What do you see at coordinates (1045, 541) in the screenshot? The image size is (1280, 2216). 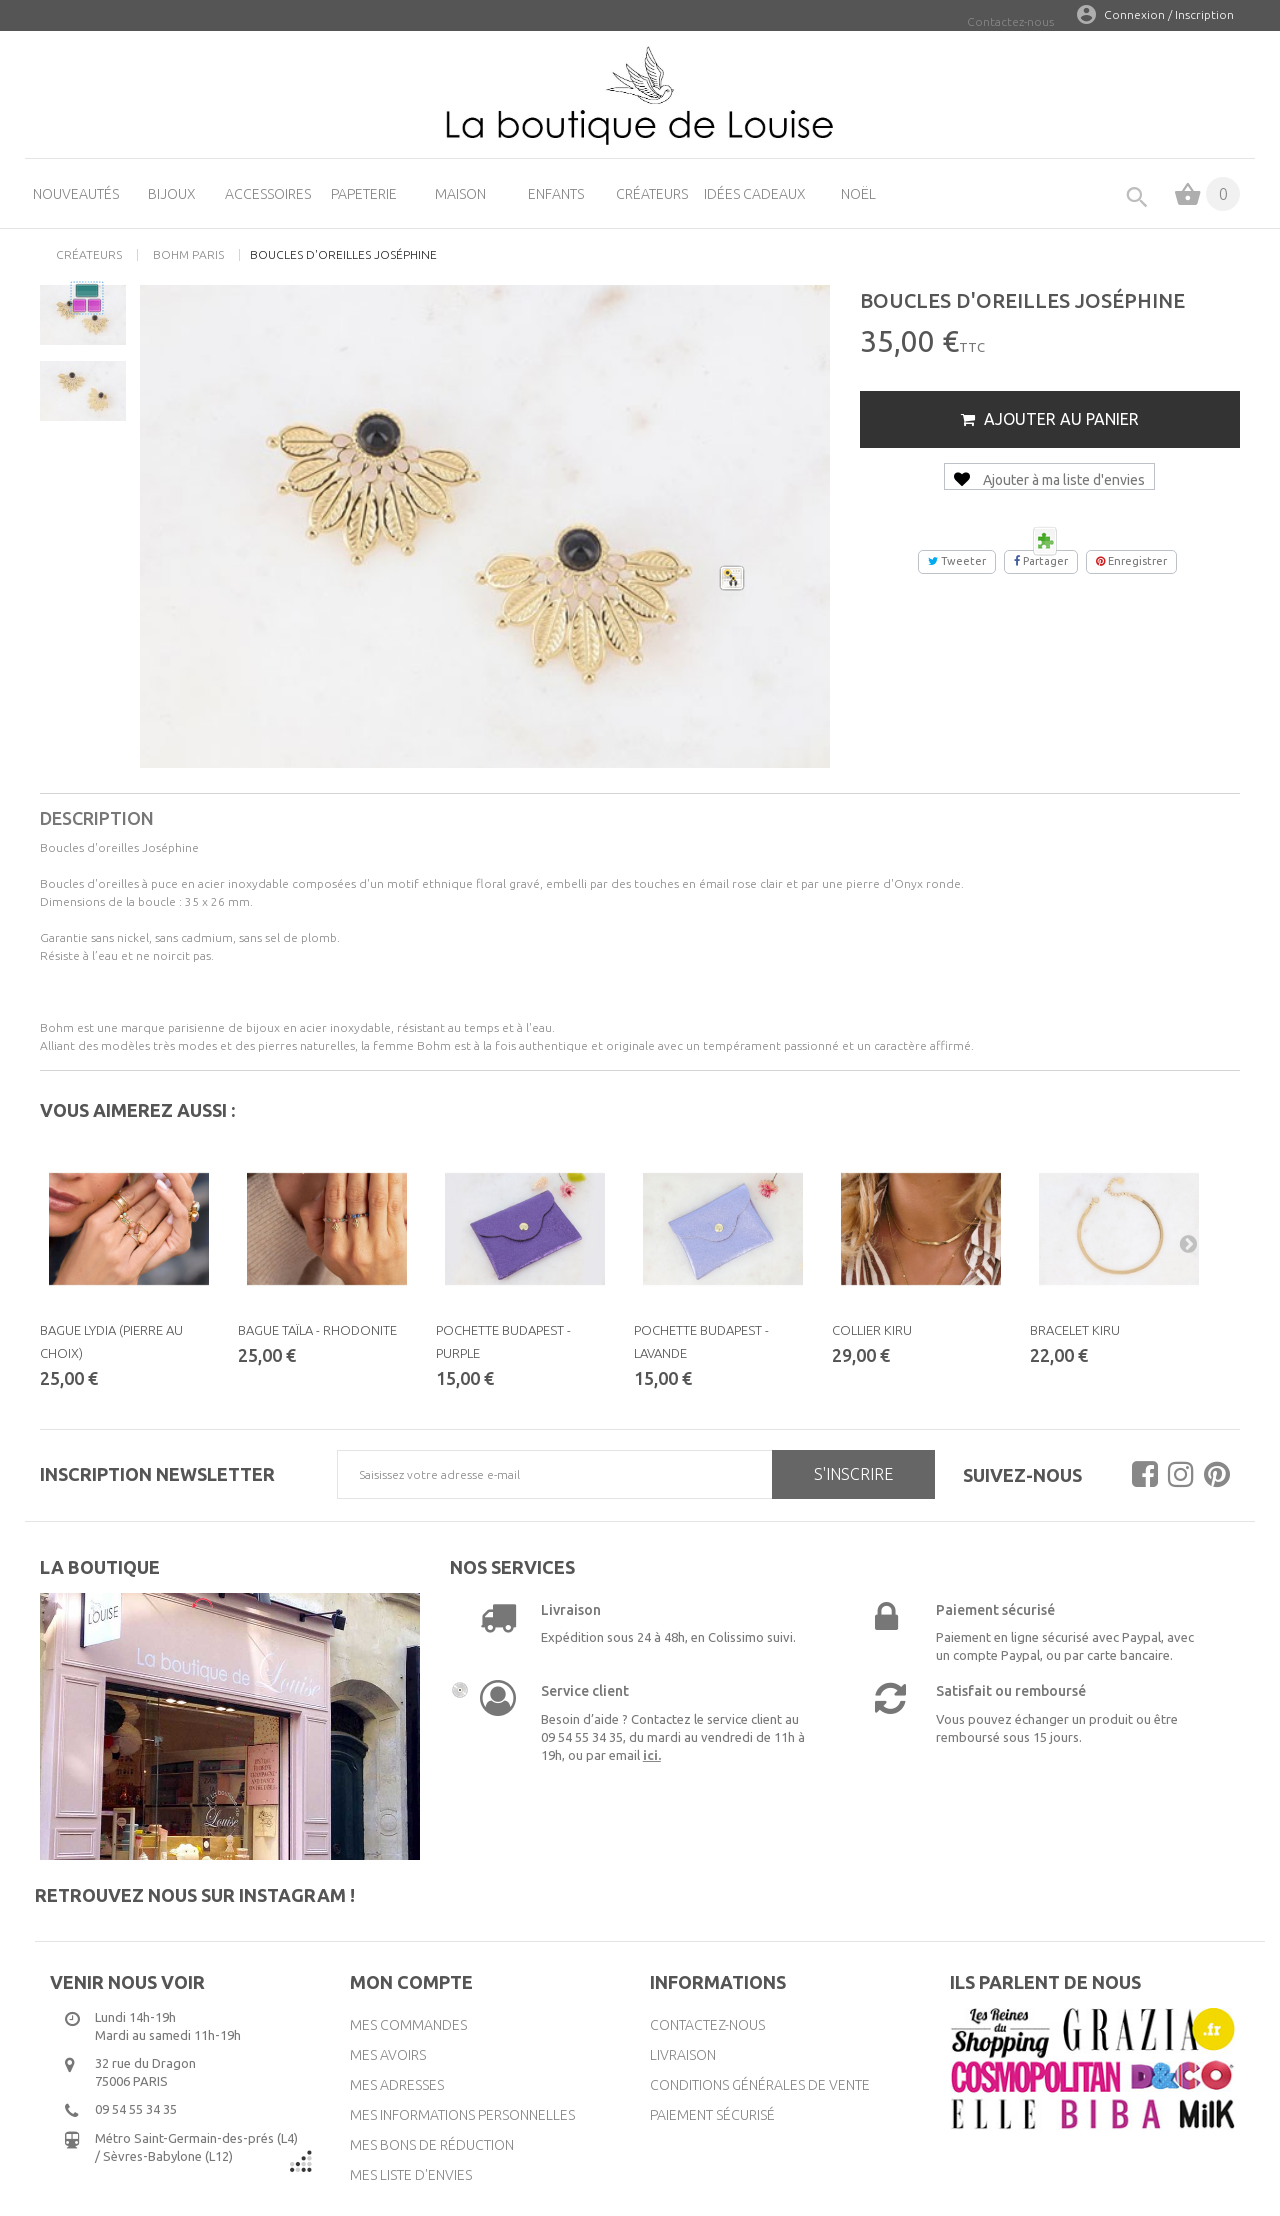 I see `an add-on or plugin file type` at bounding box center [1045, 541].